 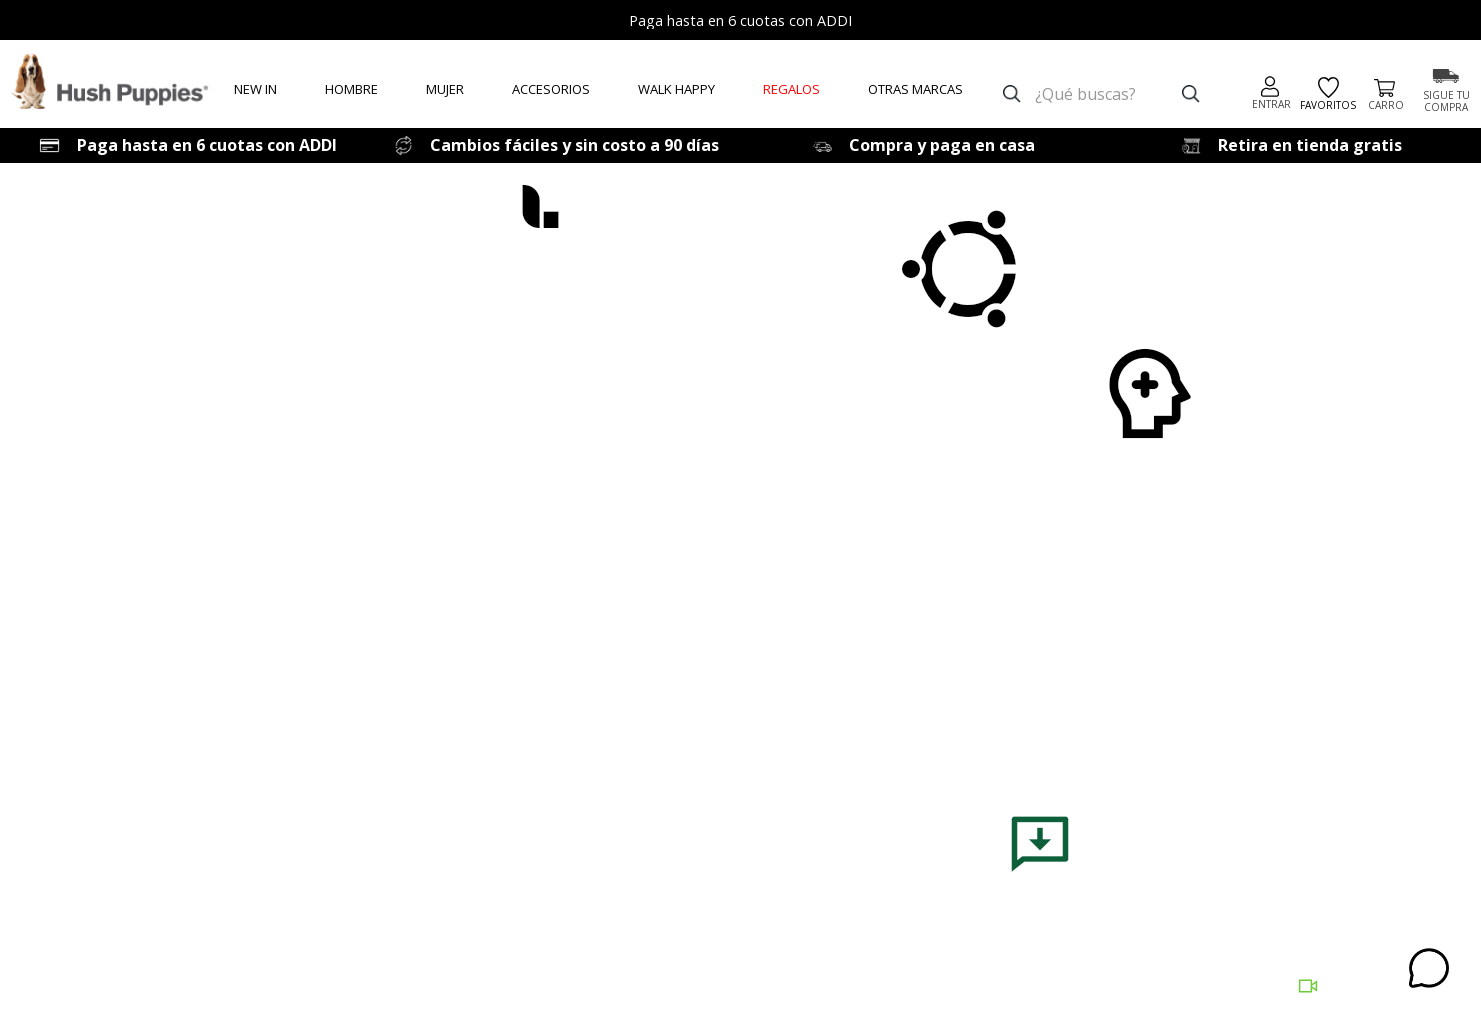 What do you see at coordinates (968, 269) in the screenshot?
I see `ubuntu operating system logo` at bounding box center [968, 269].